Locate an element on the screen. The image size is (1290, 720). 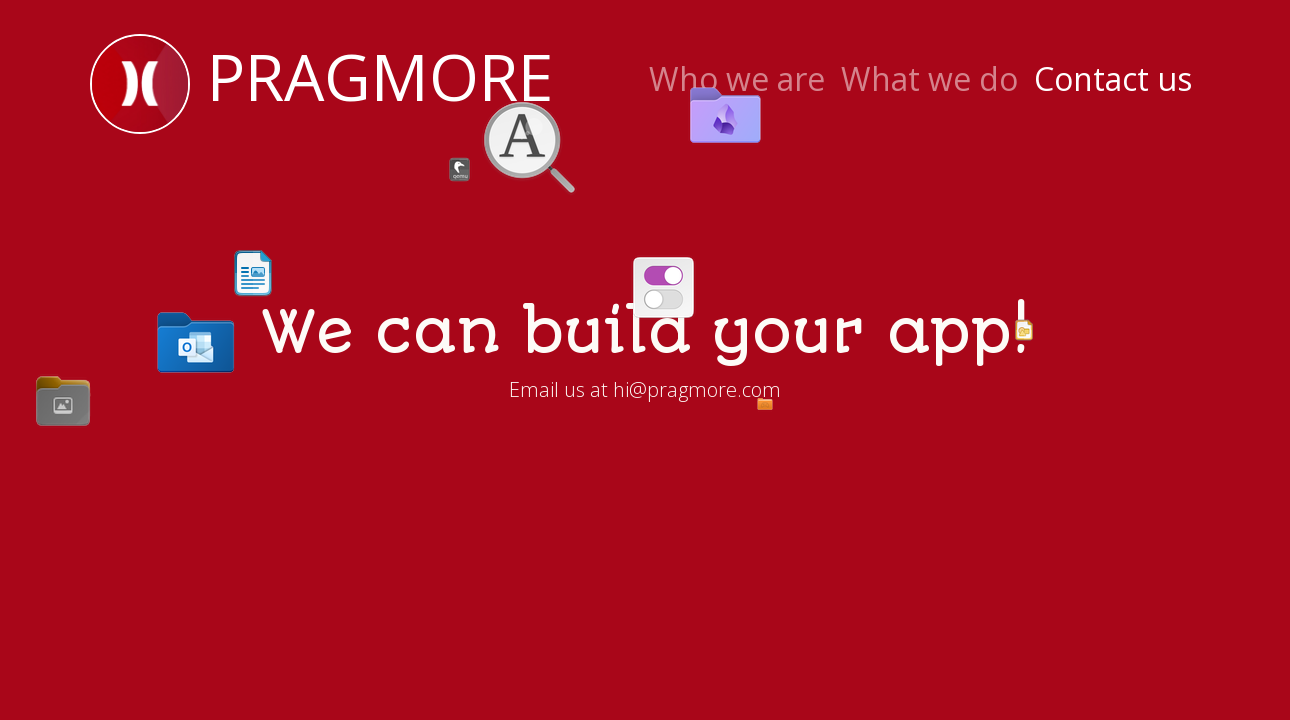
open your games folder is located at coordinates (765, 404).